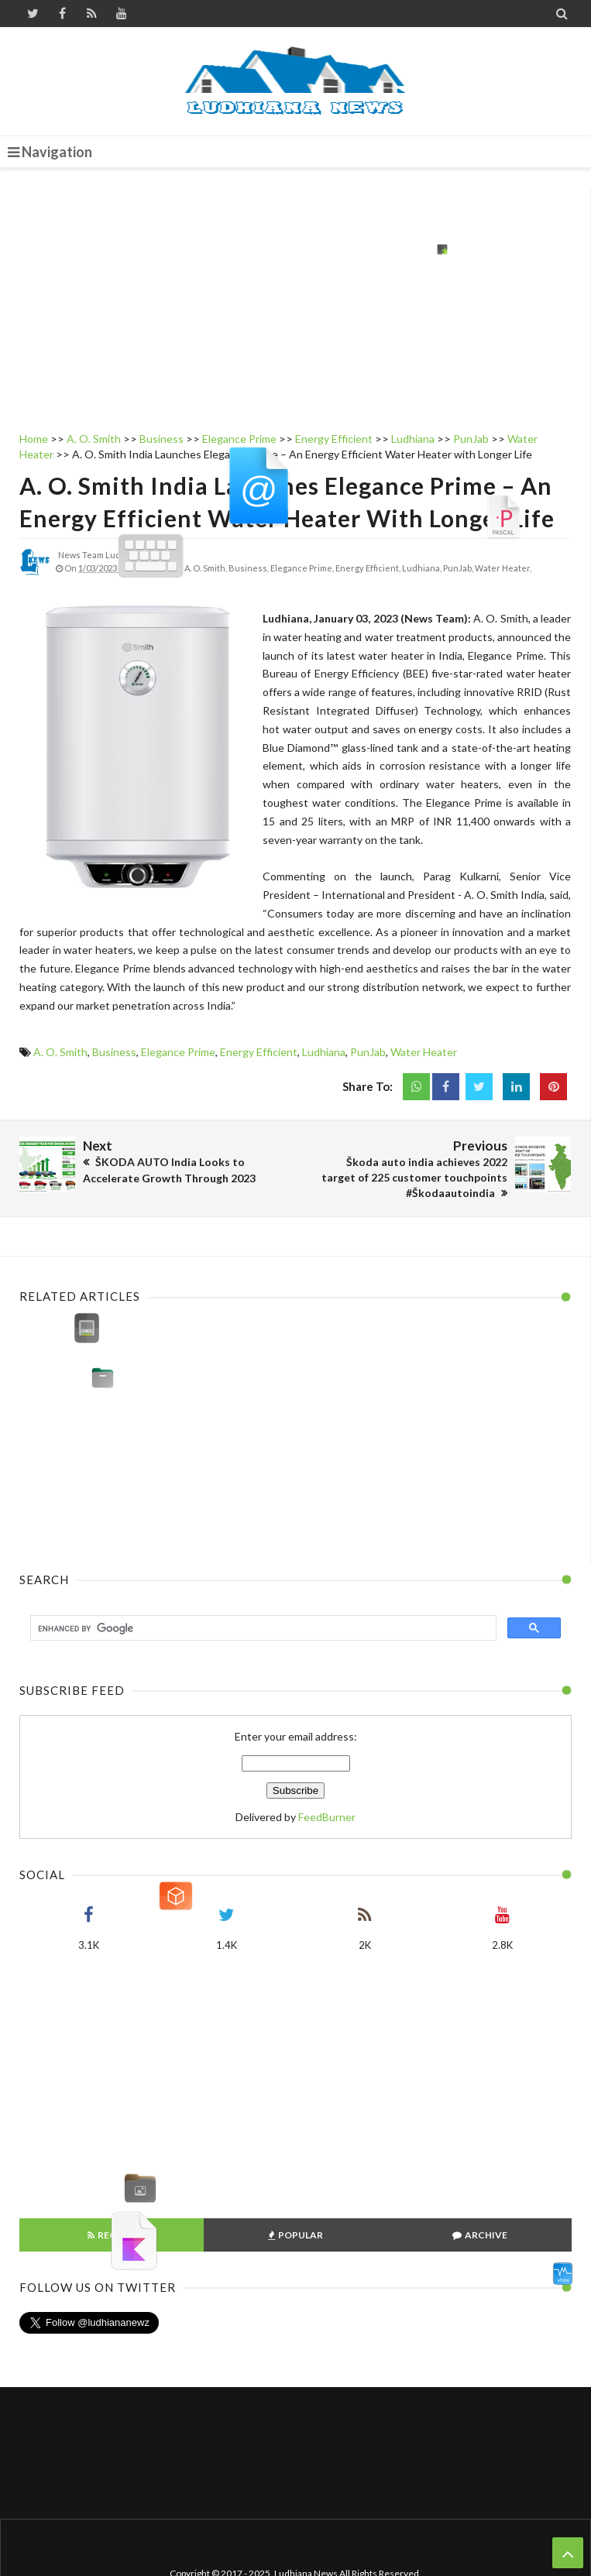 This screenshot has width=591, height=2576. Describe the element at coordinates (140, 2188) in the screenshot. I see `open your pictures folder` at that location.